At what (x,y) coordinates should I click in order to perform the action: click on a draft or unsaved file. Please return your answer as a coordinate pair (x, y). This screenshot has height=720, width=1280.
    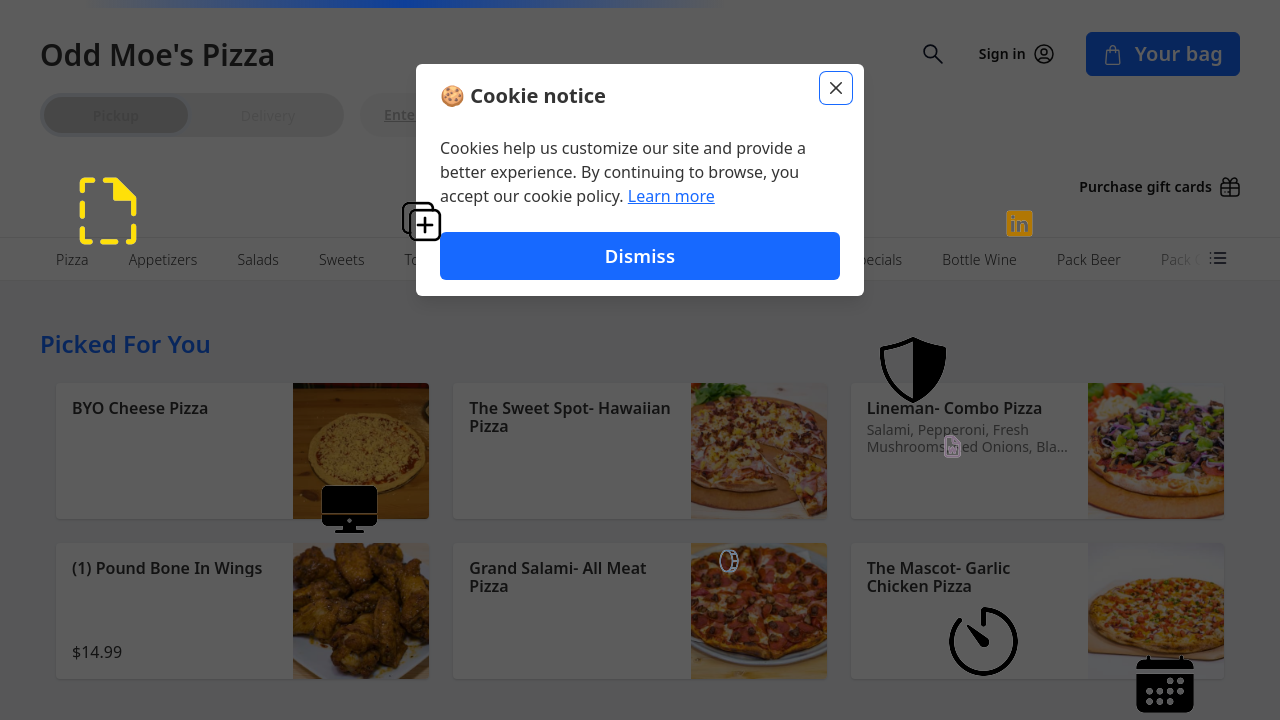
    Looking at the image, I should click on (108, 211).